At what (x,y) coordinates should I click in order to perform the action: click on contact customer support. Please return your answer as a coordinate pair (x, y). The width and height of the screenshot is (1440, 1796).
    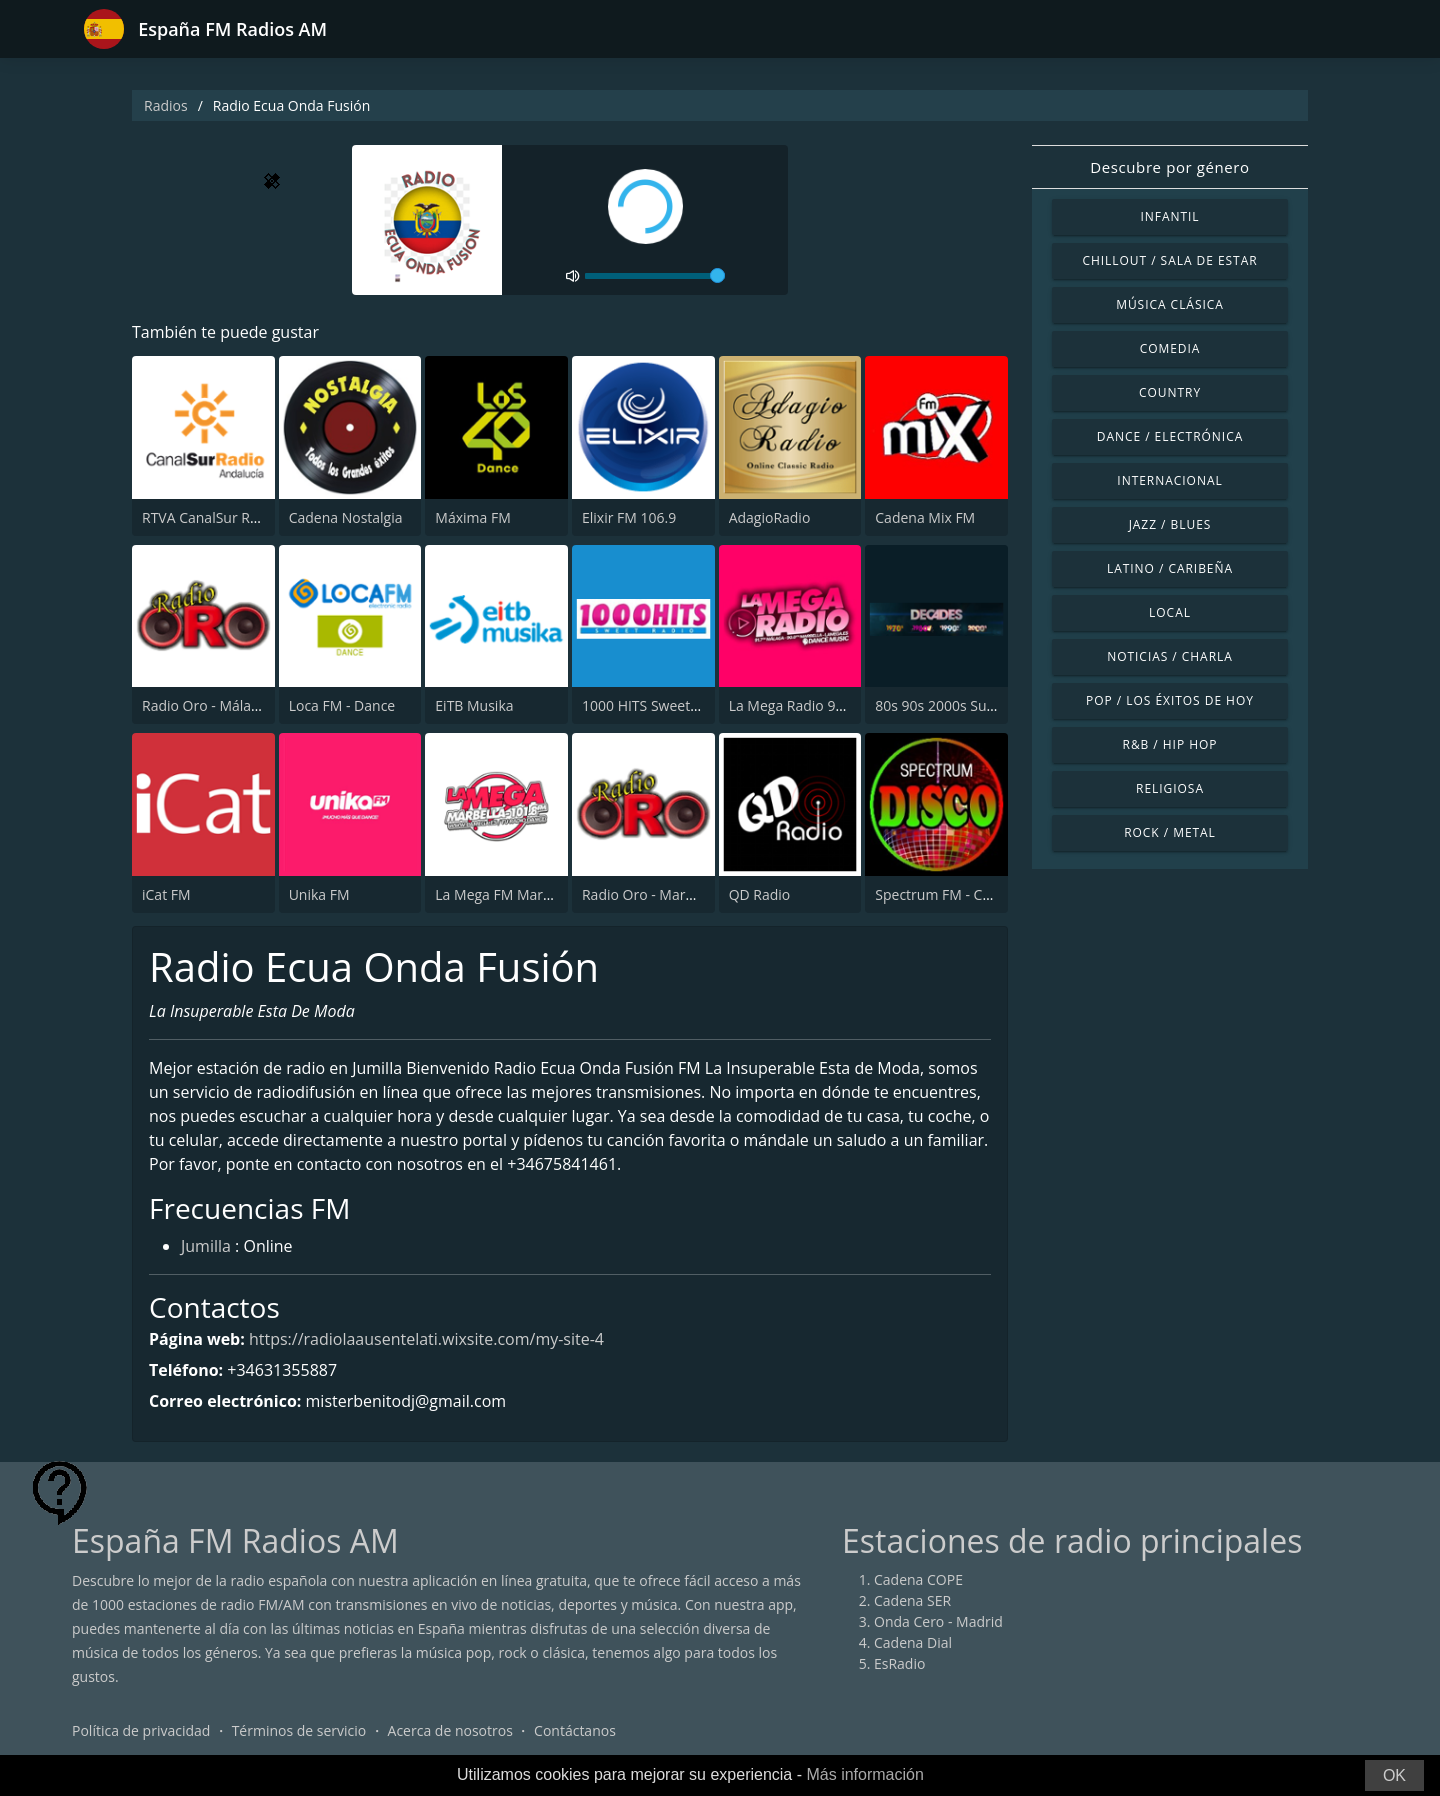
    Looking at the image, I should click on (61, 1492).